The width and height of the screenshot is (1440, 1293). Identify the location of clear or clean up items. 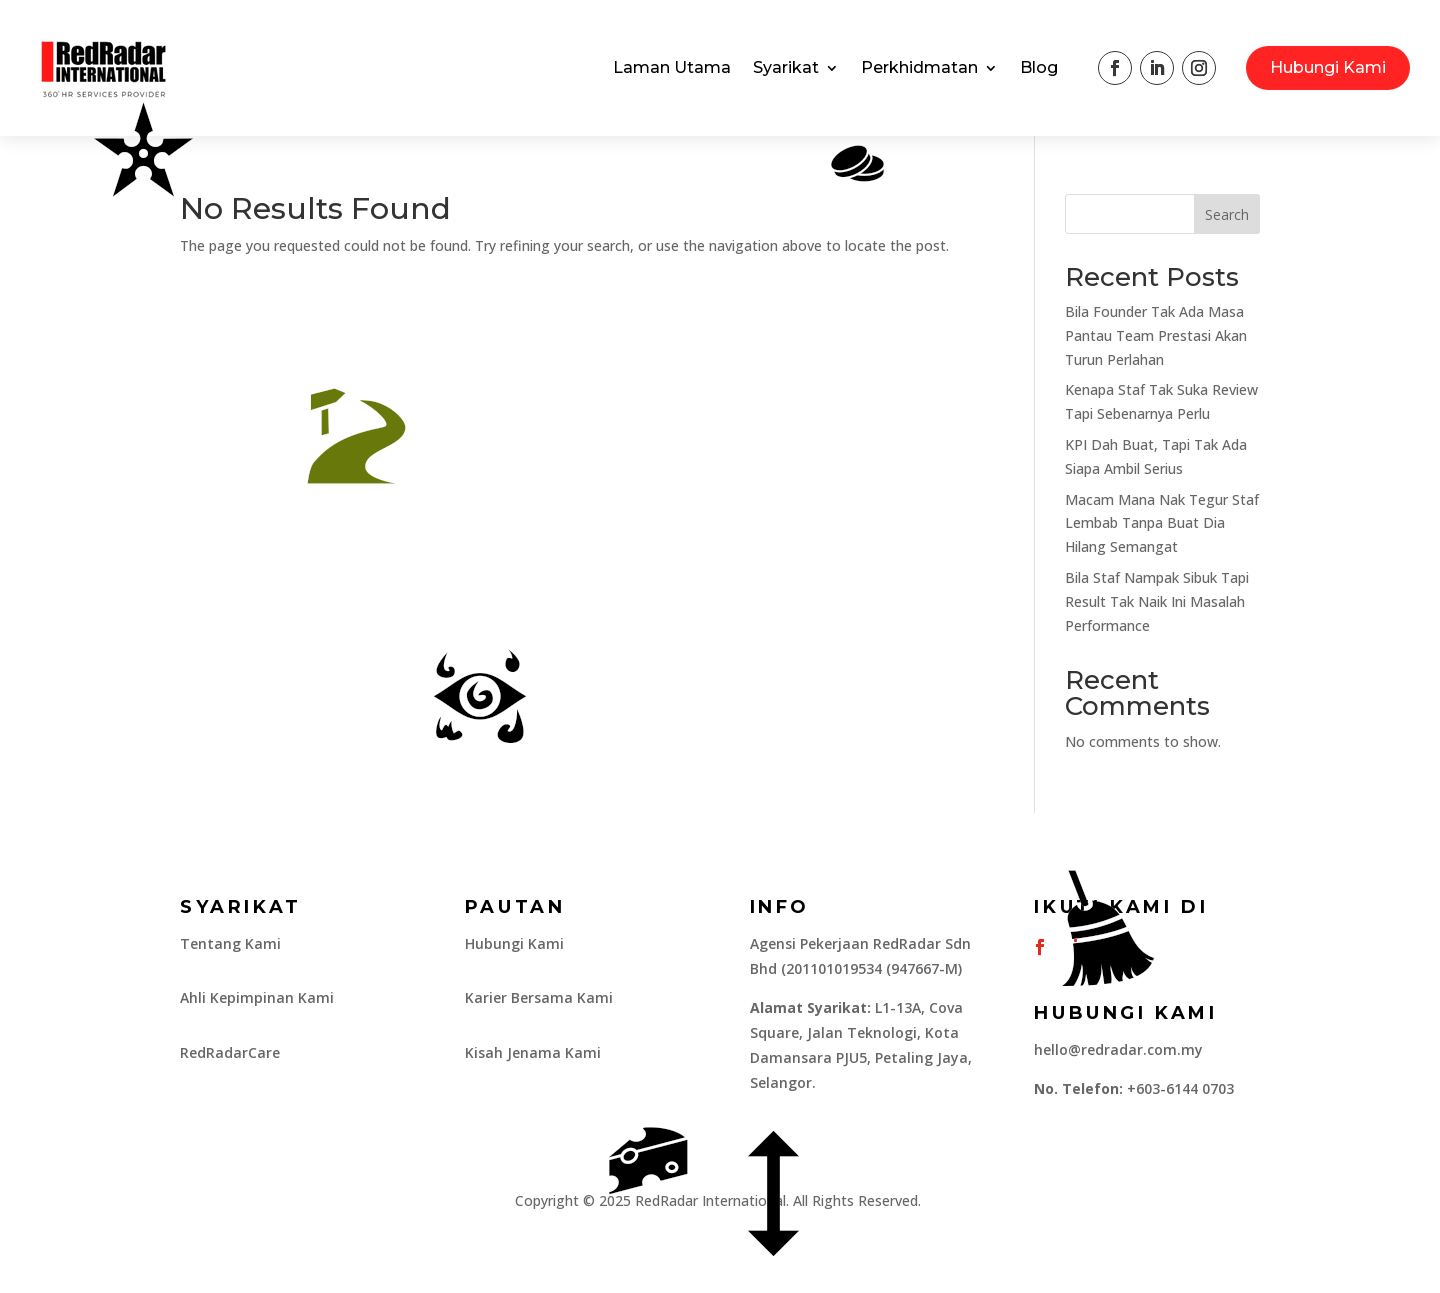
(1094, 930).